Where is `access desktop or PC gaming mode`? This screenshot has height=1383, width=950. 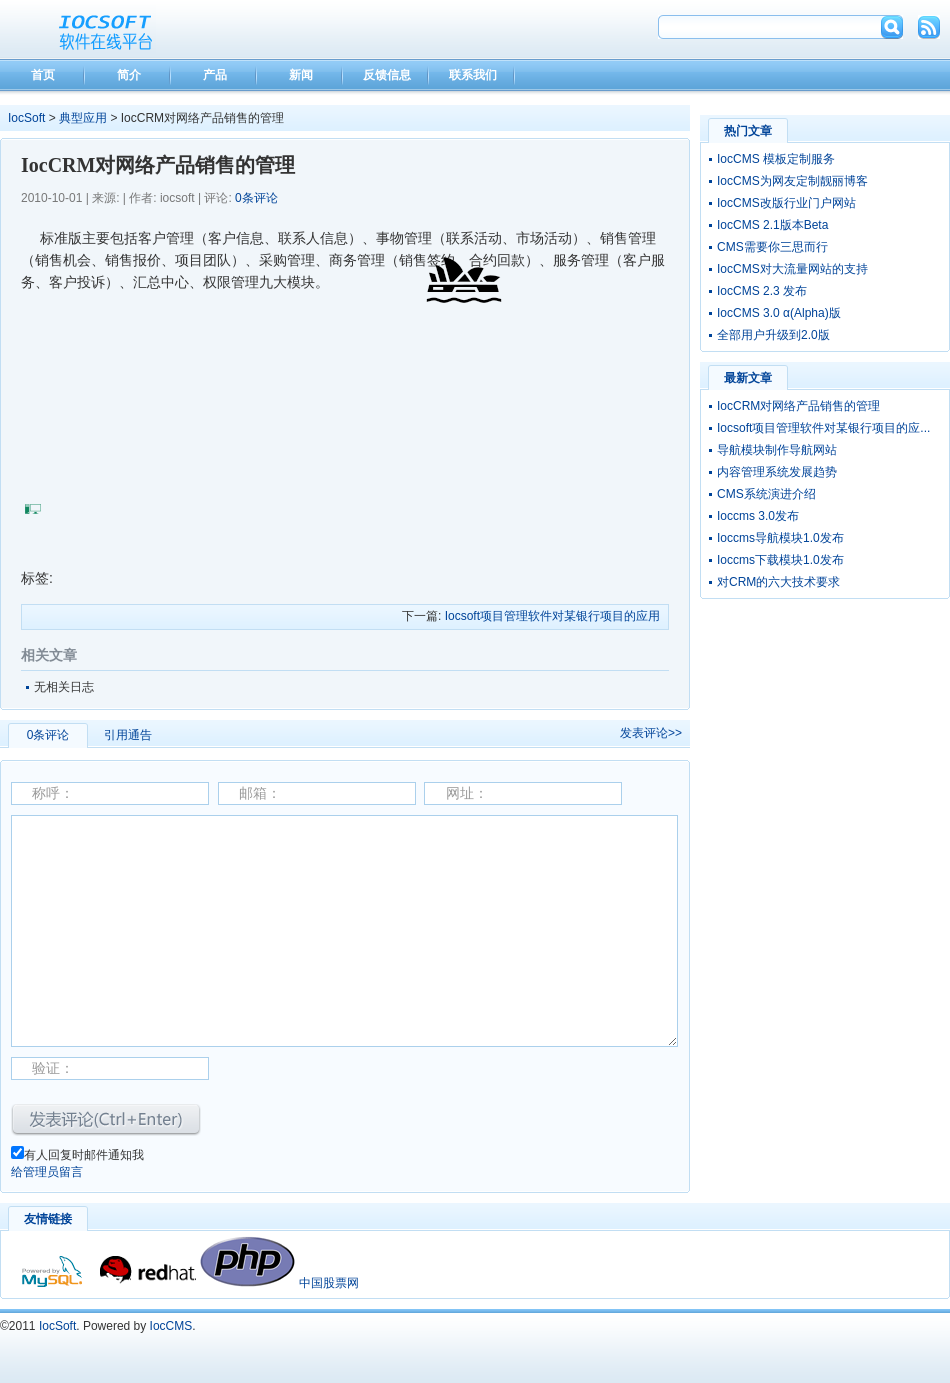
access desktop or PC gaming mode is located at coordinates (33, 509).